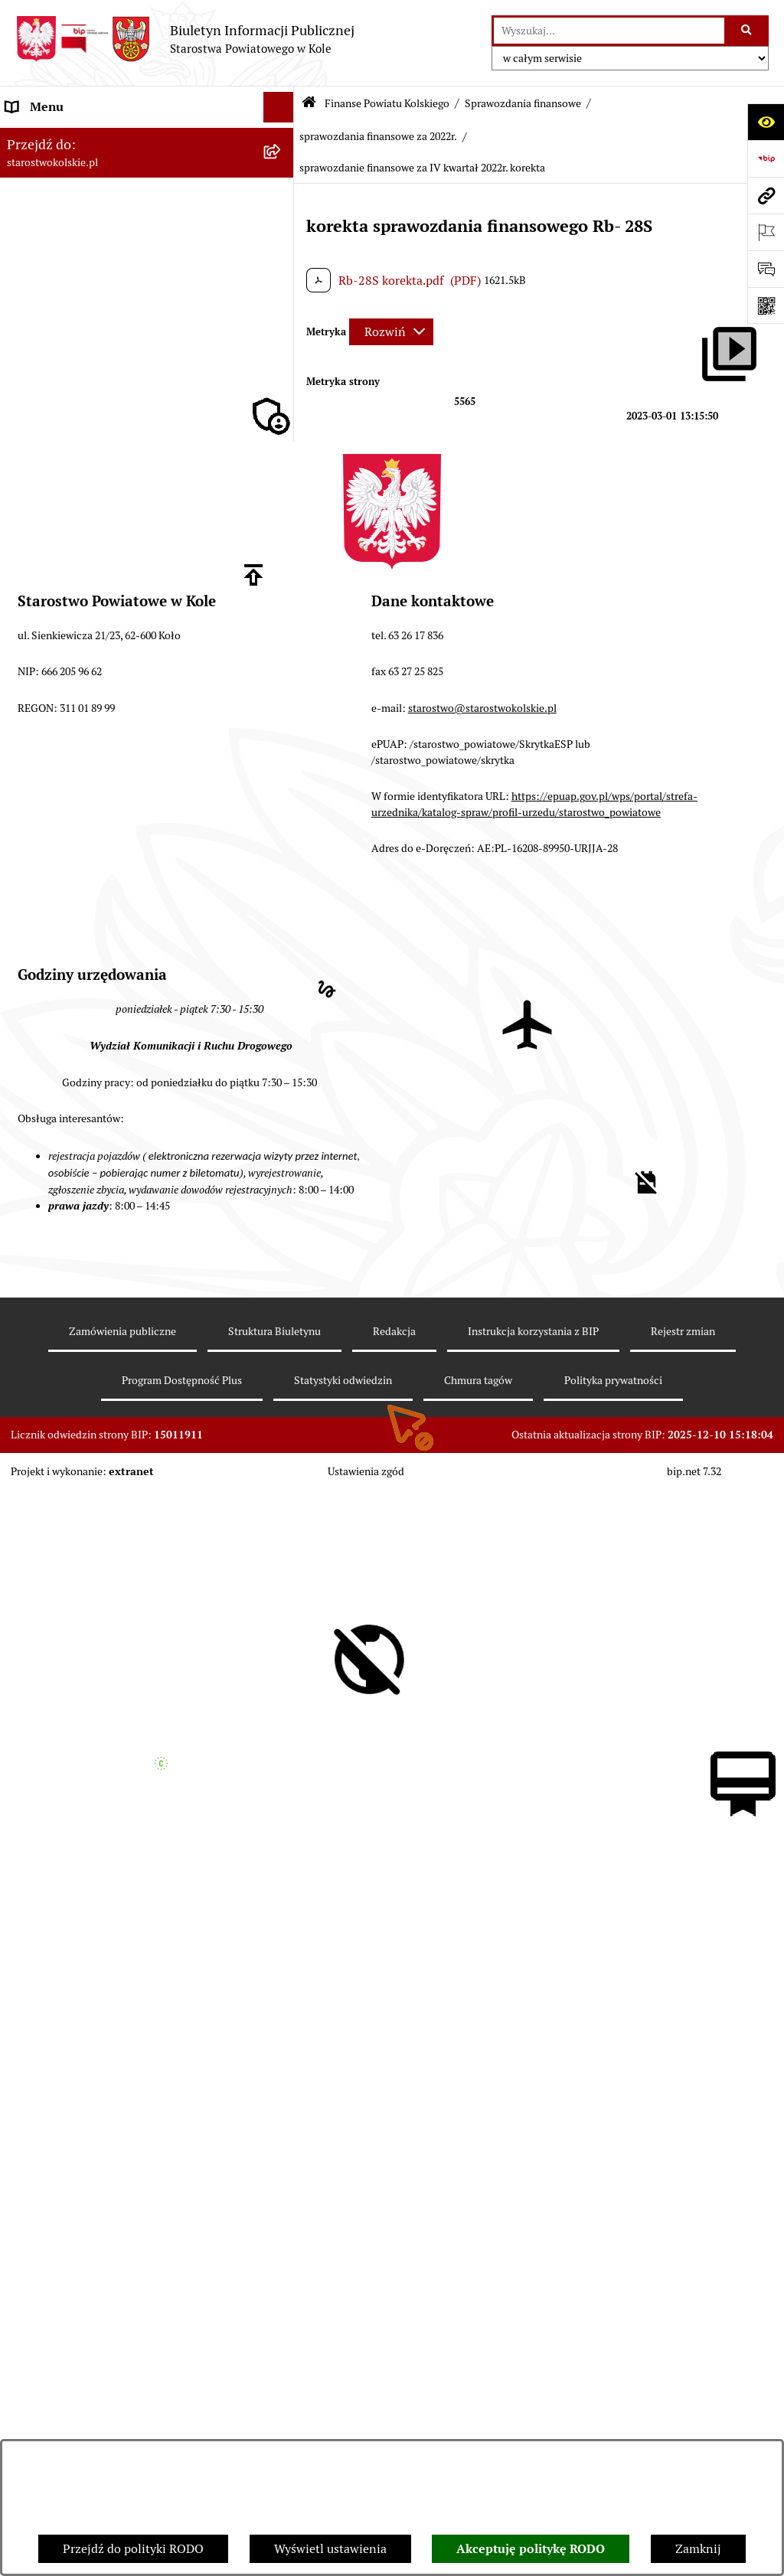 This screenshot has width=784, height=2576. What do you see at coordinates (161, 1763) in the screenshot?
I see `indicates copyright or creative commons status` at bounding box center [161, 1763].